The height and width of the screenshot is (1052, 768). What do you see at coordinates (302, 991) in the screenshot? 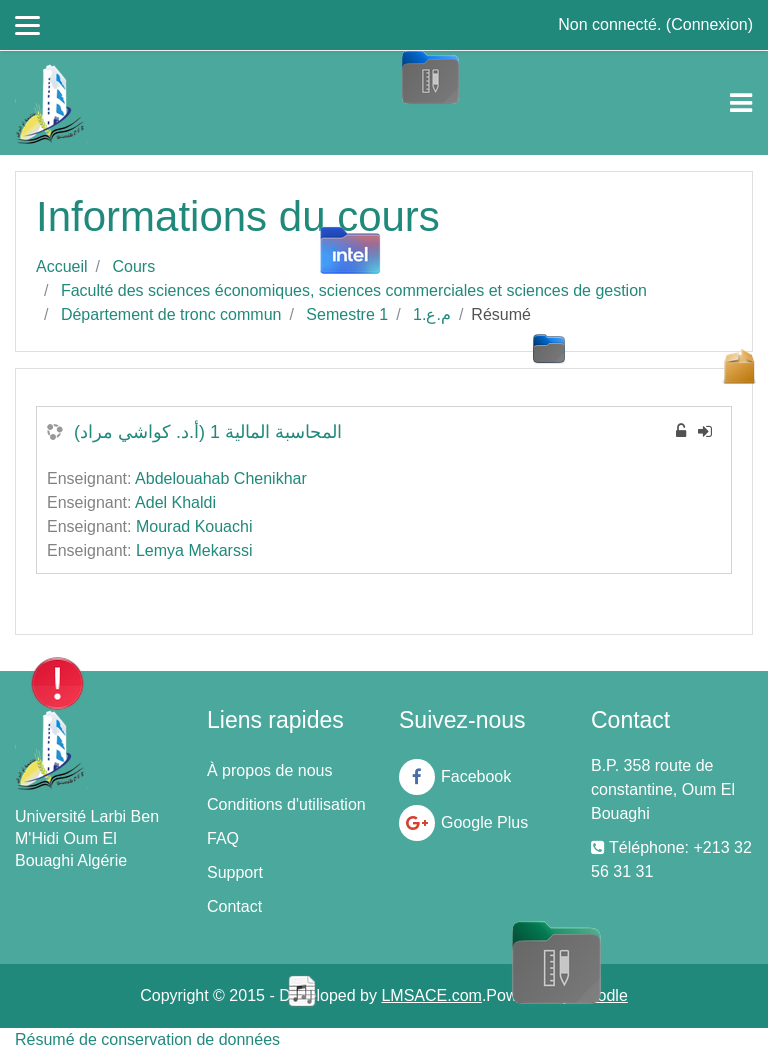
I see `a lilypond music notation file` at bounding box center [302, 991].